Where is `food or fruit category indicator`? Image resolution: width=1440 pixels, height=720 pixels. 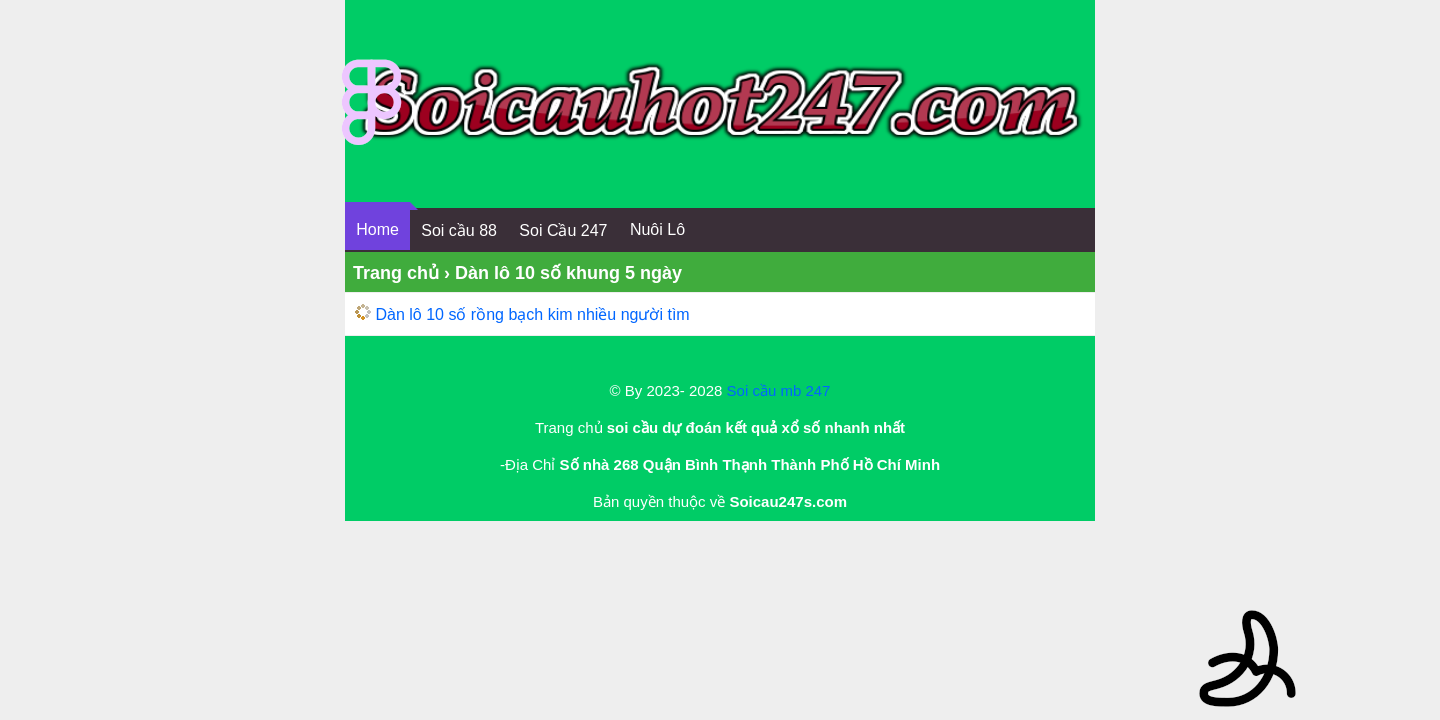 food or fruit category indicator is located at coordinates (1247, 658).